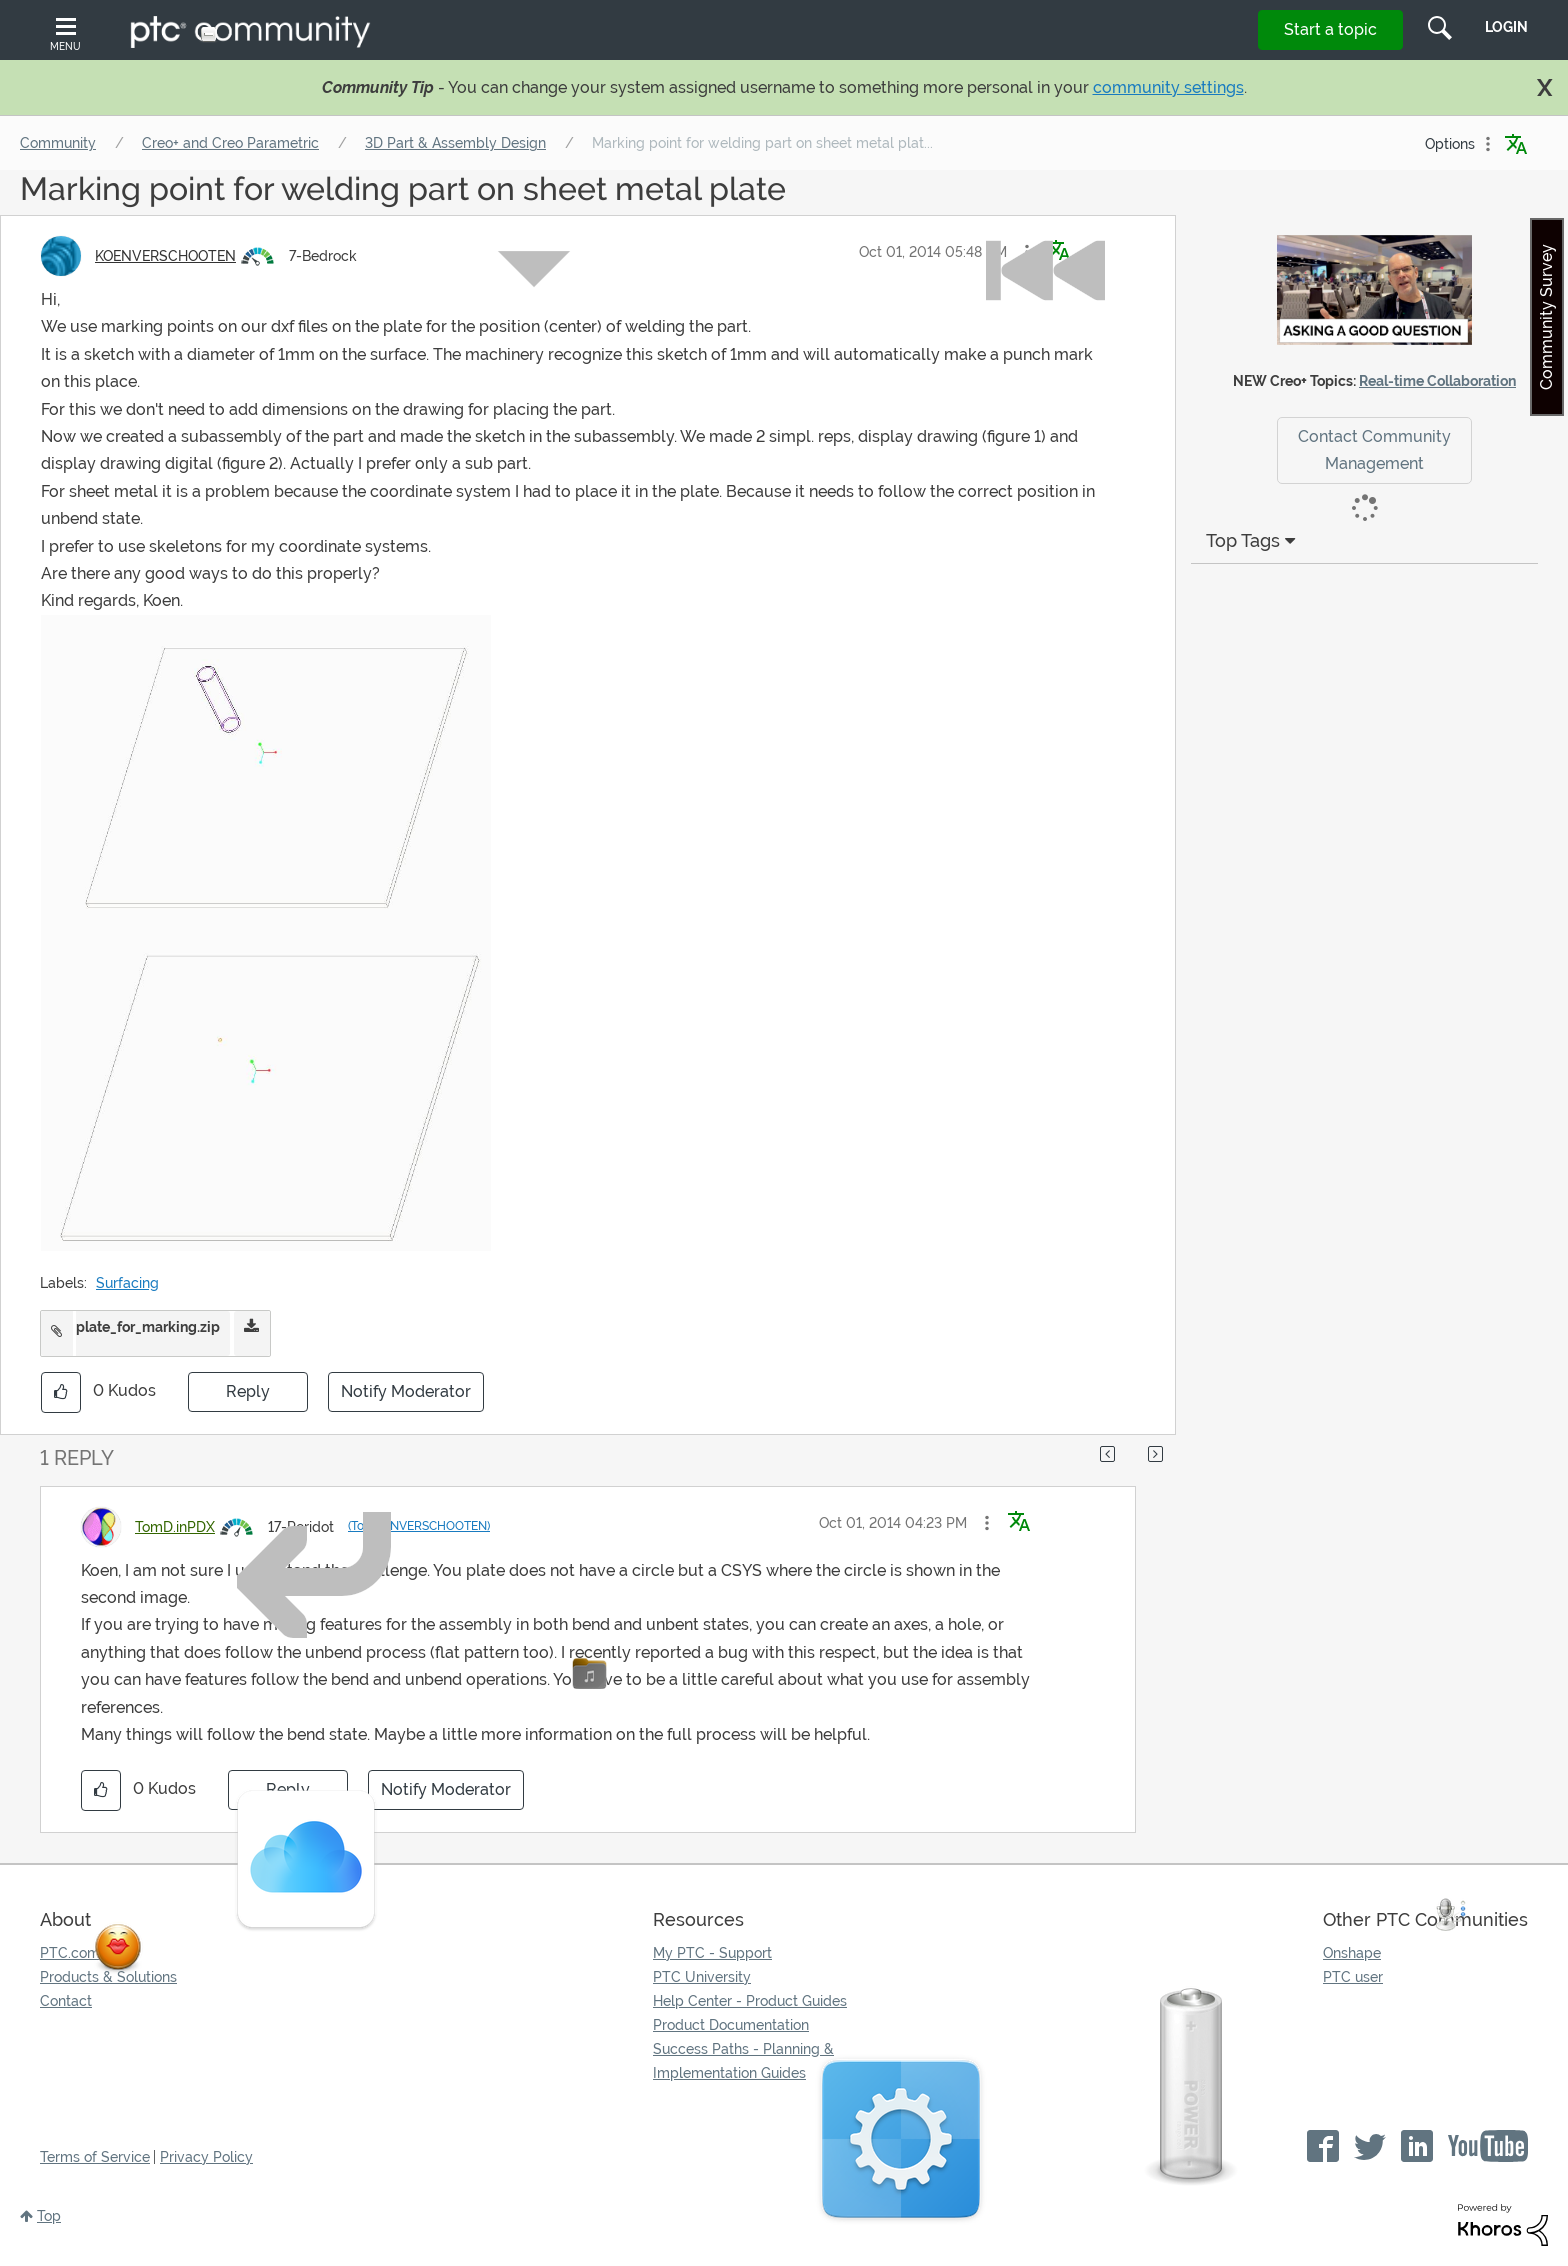 Image resolution: width=1568 pixels, height=2266 pixels. What do you see at coordinates (1451, 1915) in the screenshot?
I see `microphone input at medium sensitivity level` at bounding box center [1451, 1915].